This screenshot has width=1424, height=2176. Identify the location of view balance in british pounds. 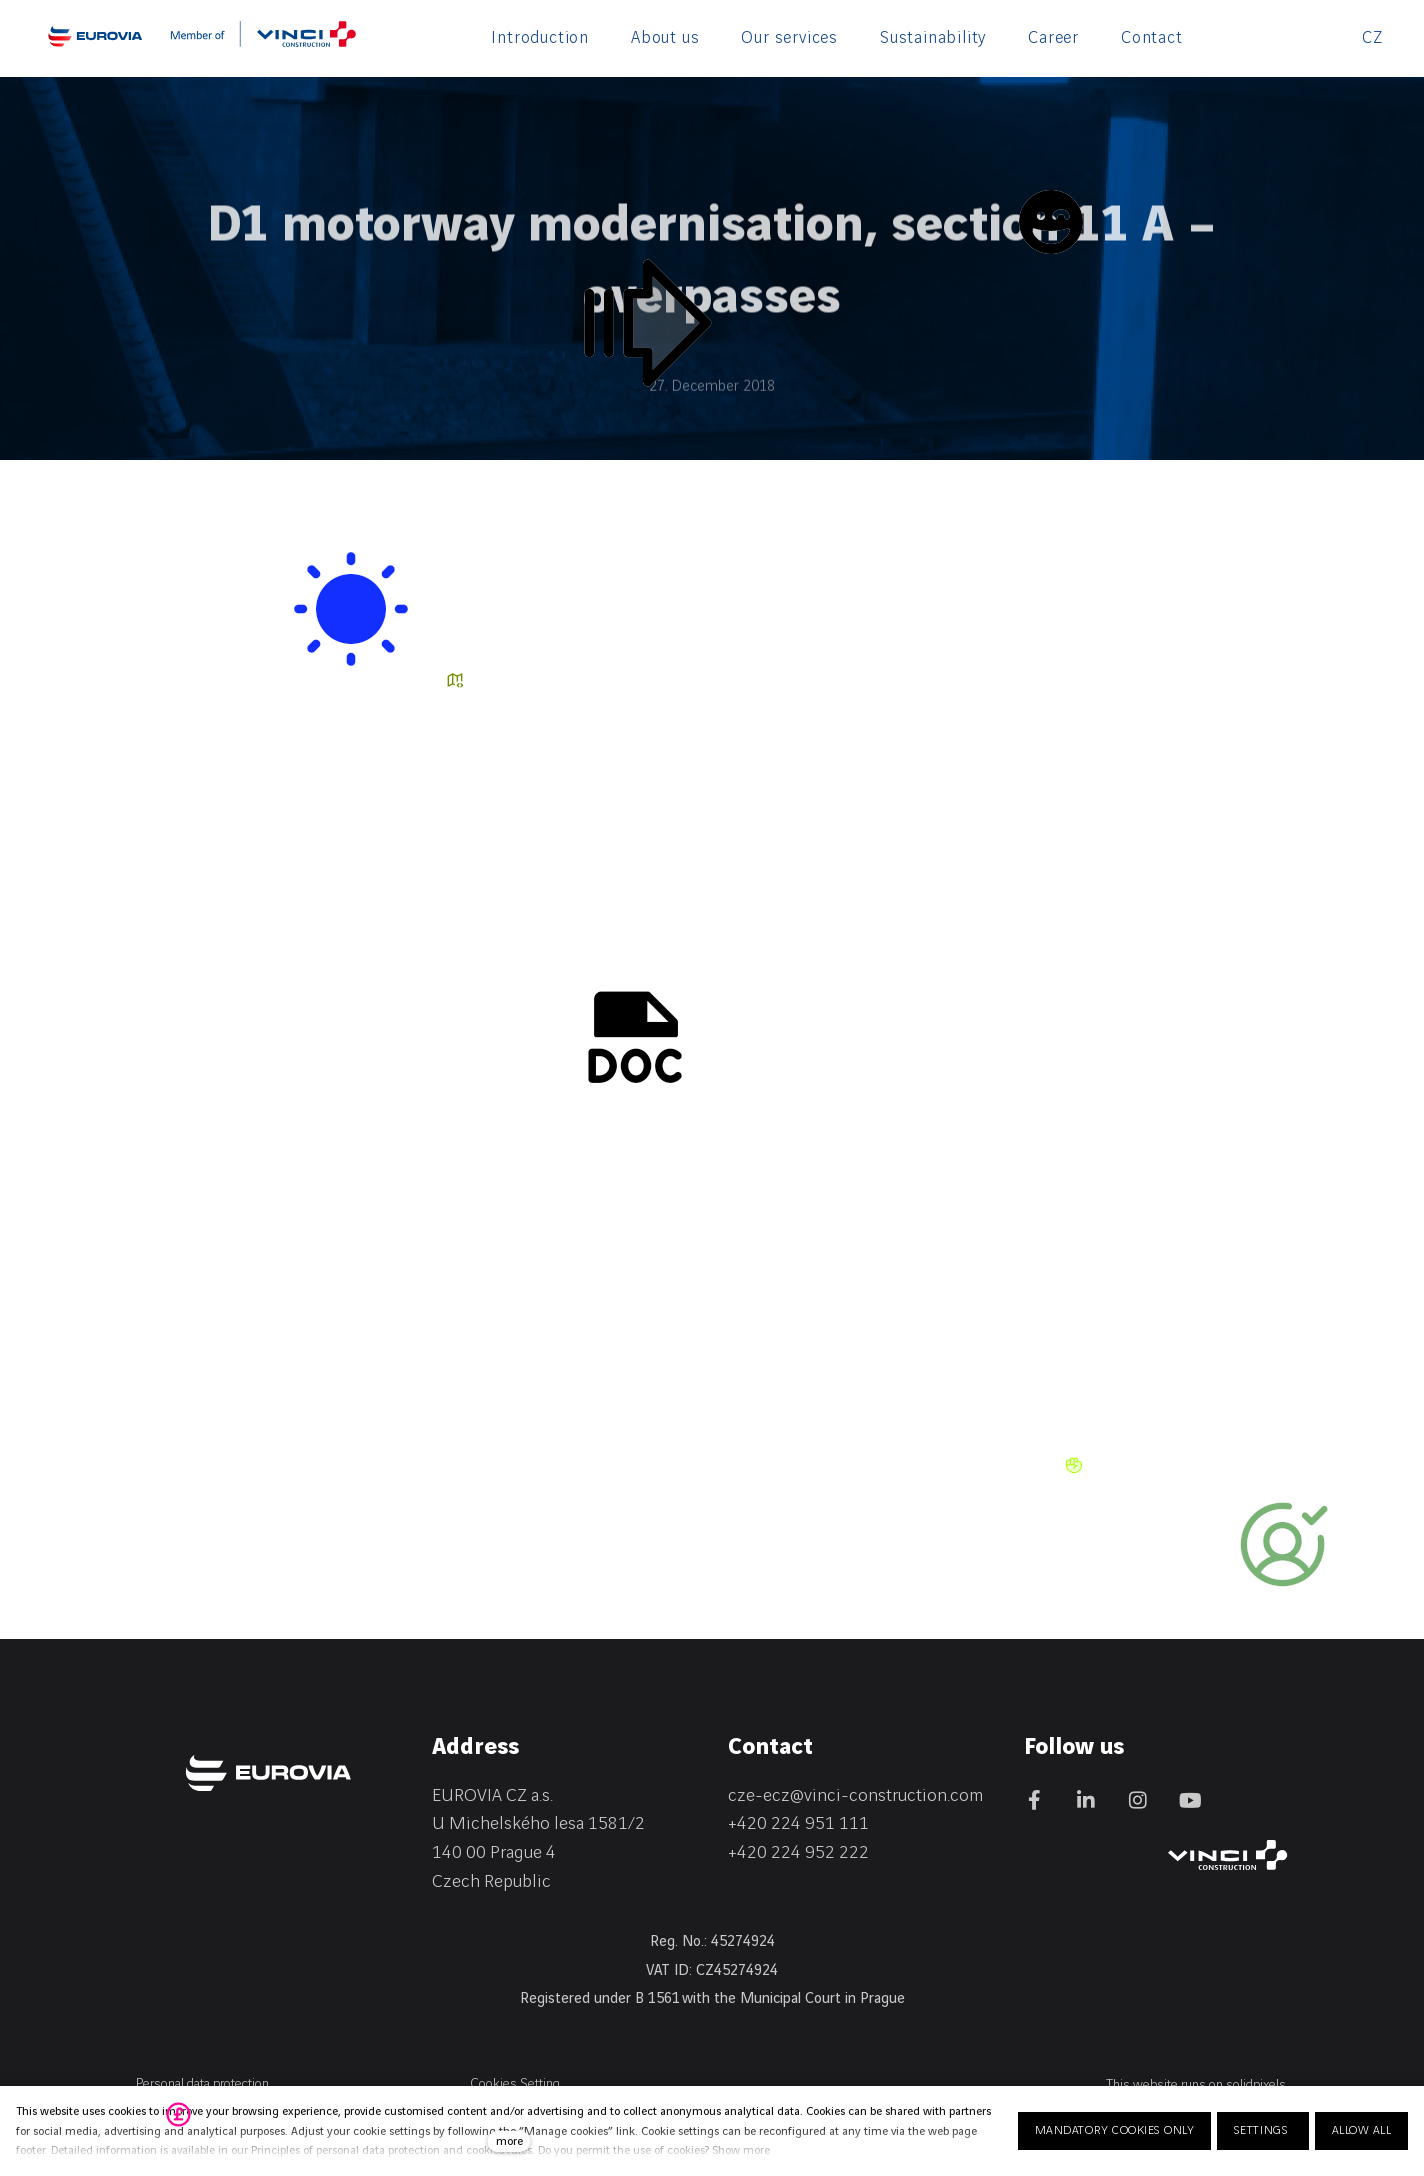
(178, 2114).